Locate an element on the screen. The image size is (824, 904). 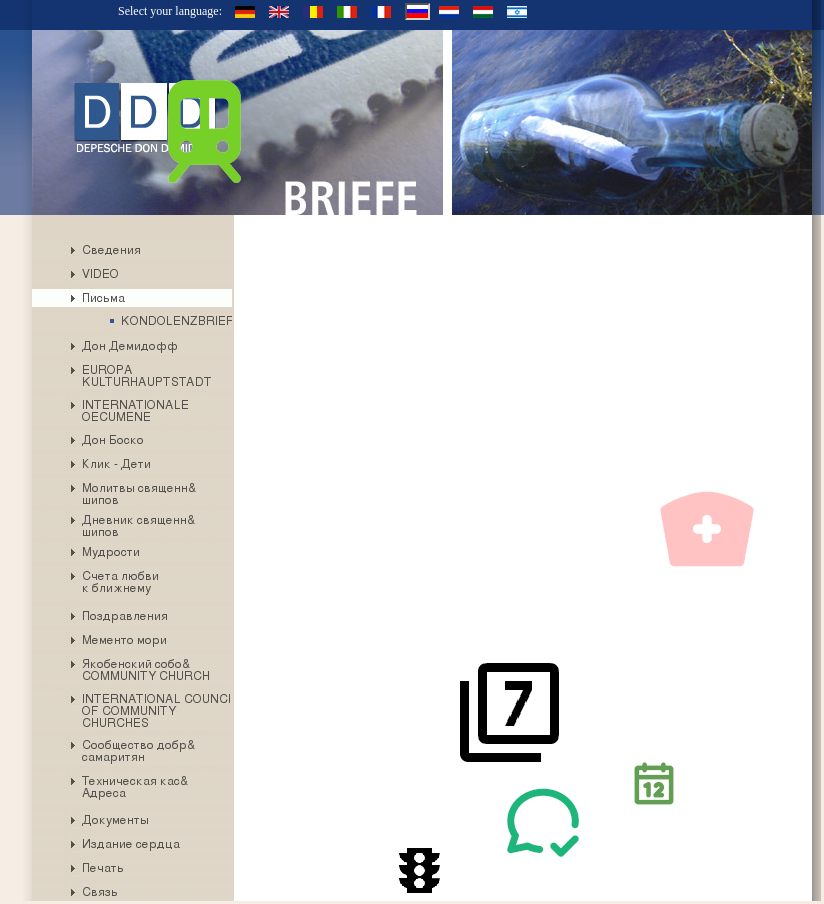
indicates 7 items or notifications is located at coordinates (509, 712).